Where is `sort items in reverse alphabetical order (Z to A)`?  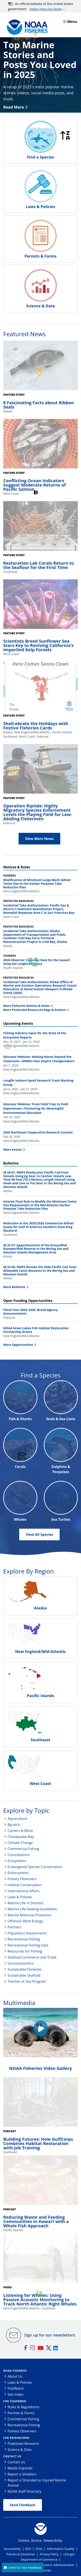 sort items in reverse alphabetical order (Z to A) is located at coordinates (65, 135).